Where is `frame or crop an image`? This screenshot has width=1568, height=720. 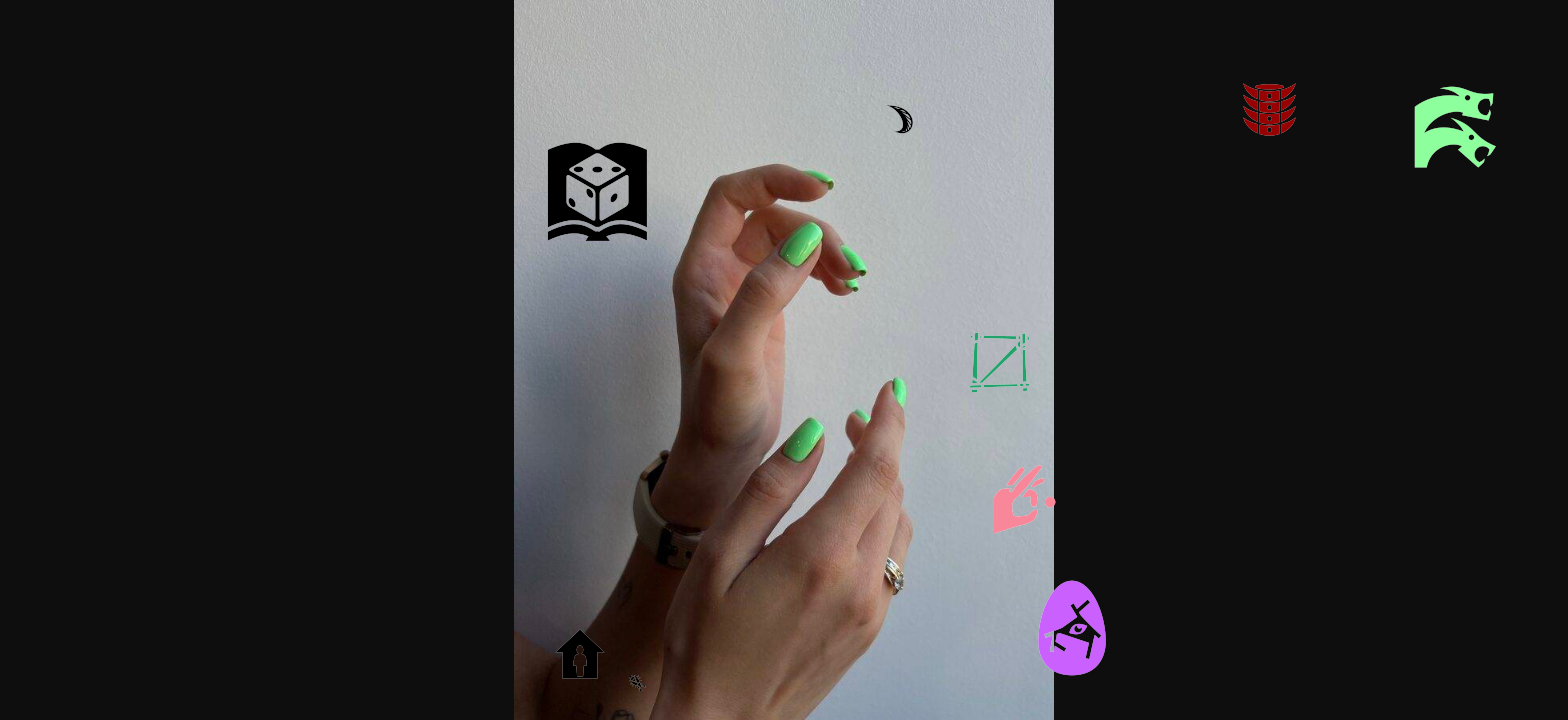 frame or crop an image is located at coordinates (999, 362).